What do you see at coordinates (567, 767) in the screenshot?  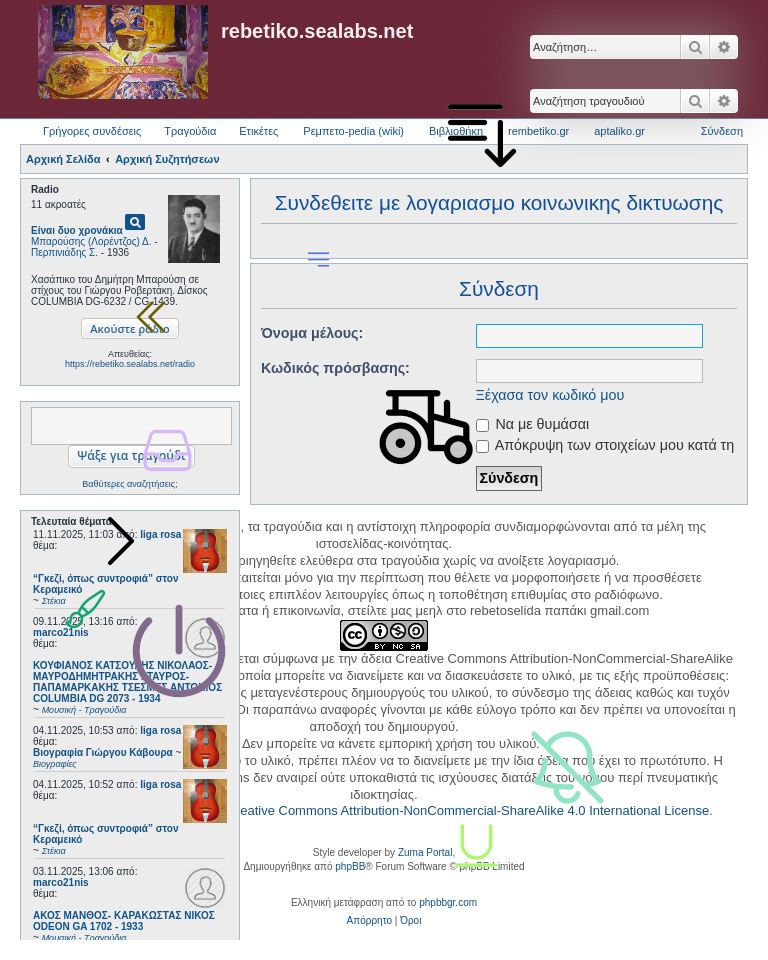 I see `mute notifications` at bounding box center [567, 767].